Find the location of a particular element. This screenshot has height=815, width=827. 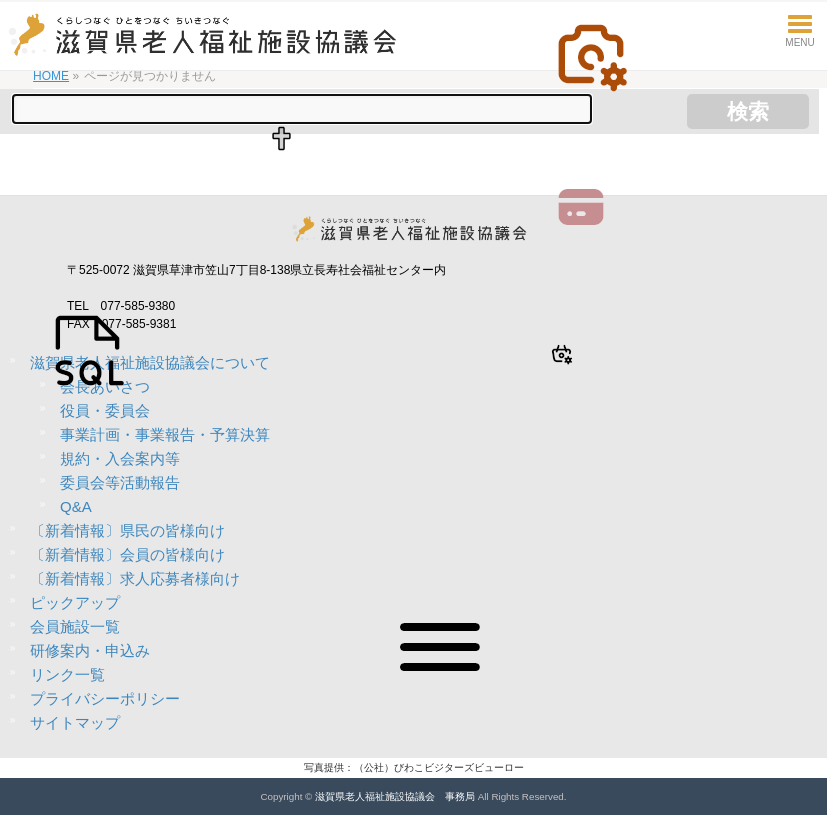

open or view an SQL database file is located at coordinates (87, 353).